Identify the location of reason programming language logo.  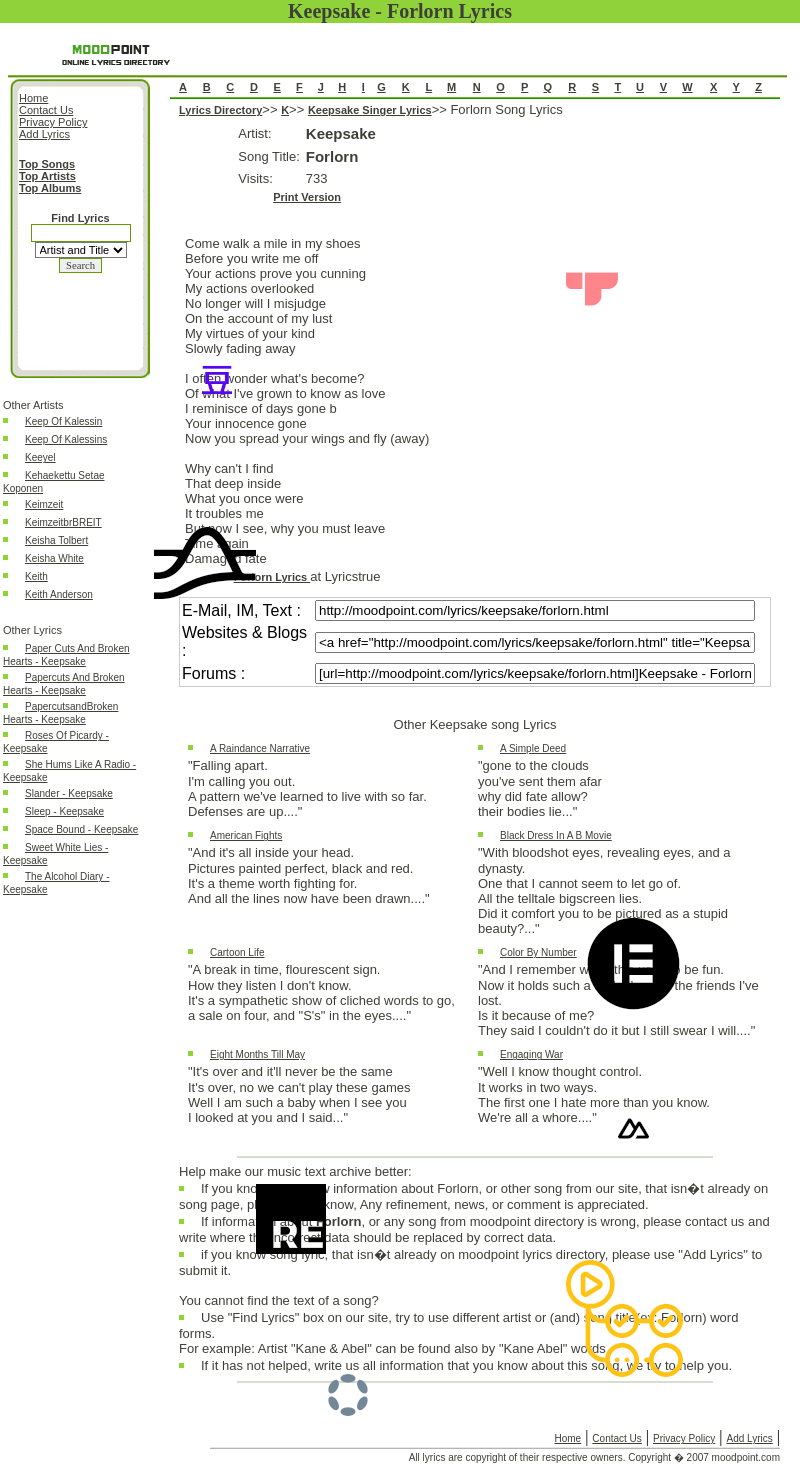
(291, 1219).